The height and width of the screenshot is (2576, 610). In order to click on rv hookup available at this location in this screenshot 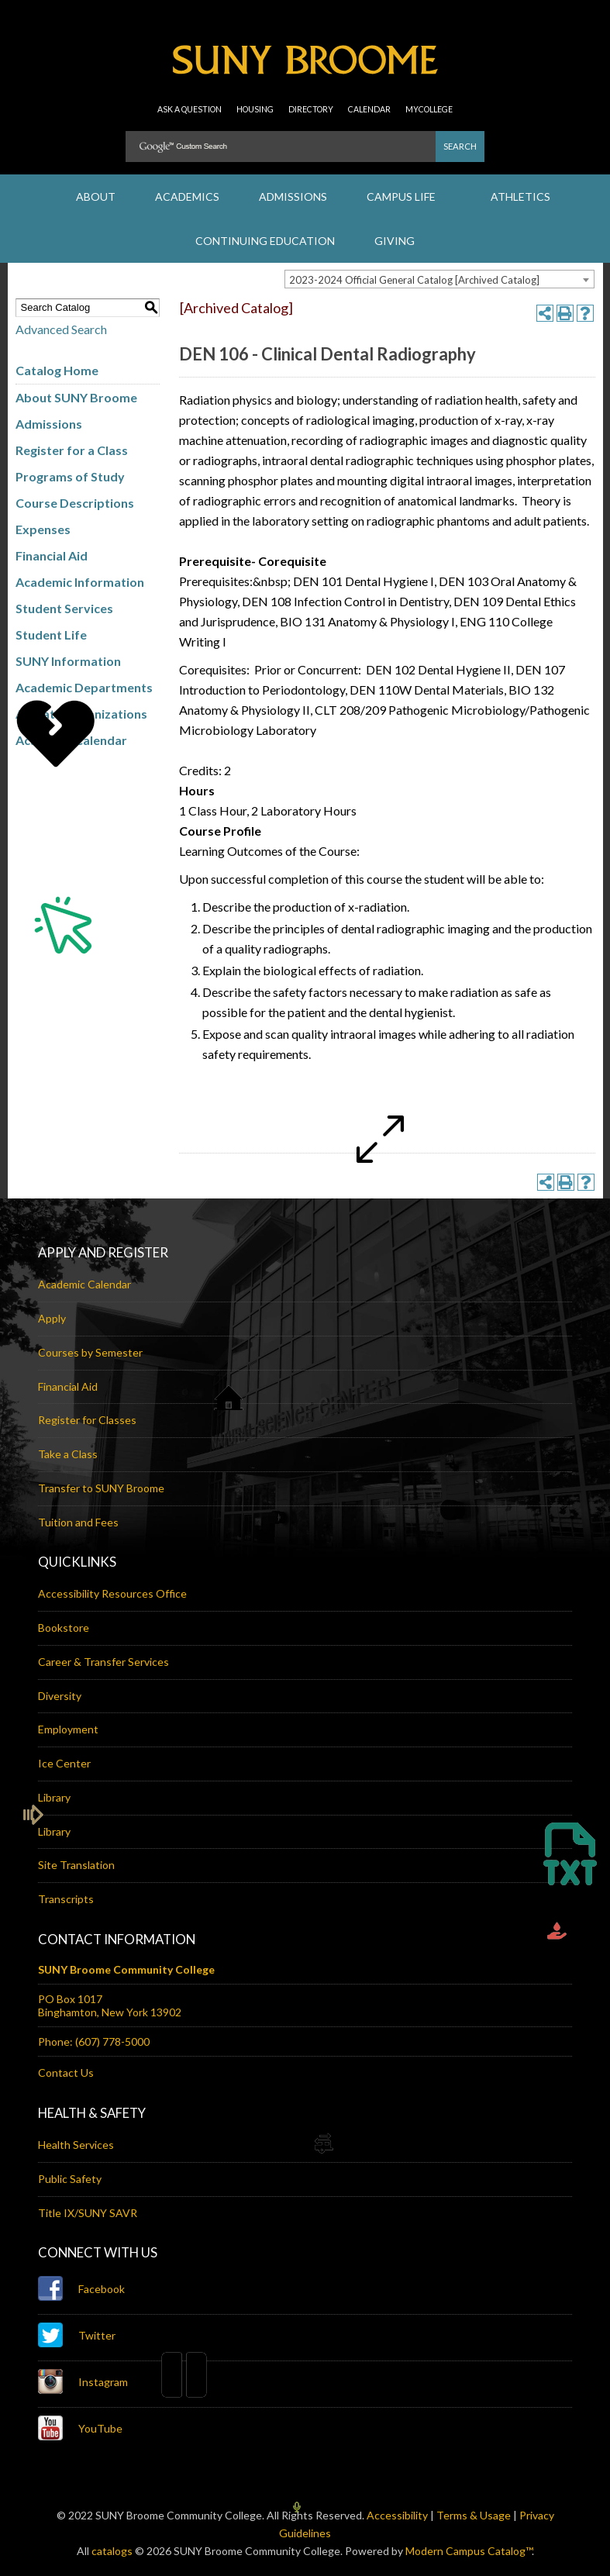, I will do `click(322, 2143)`.